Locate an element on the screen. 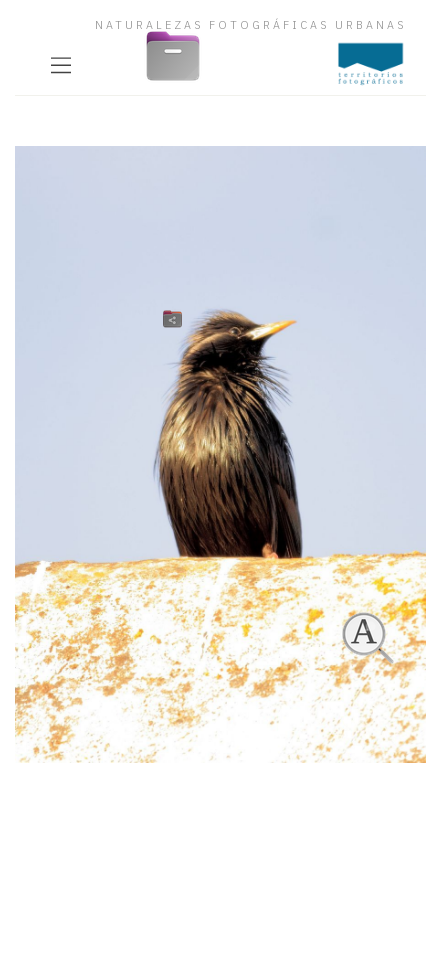 The width and height of the screenshot is (441, 973). search for files or documents is located at coordinates (367, 637).